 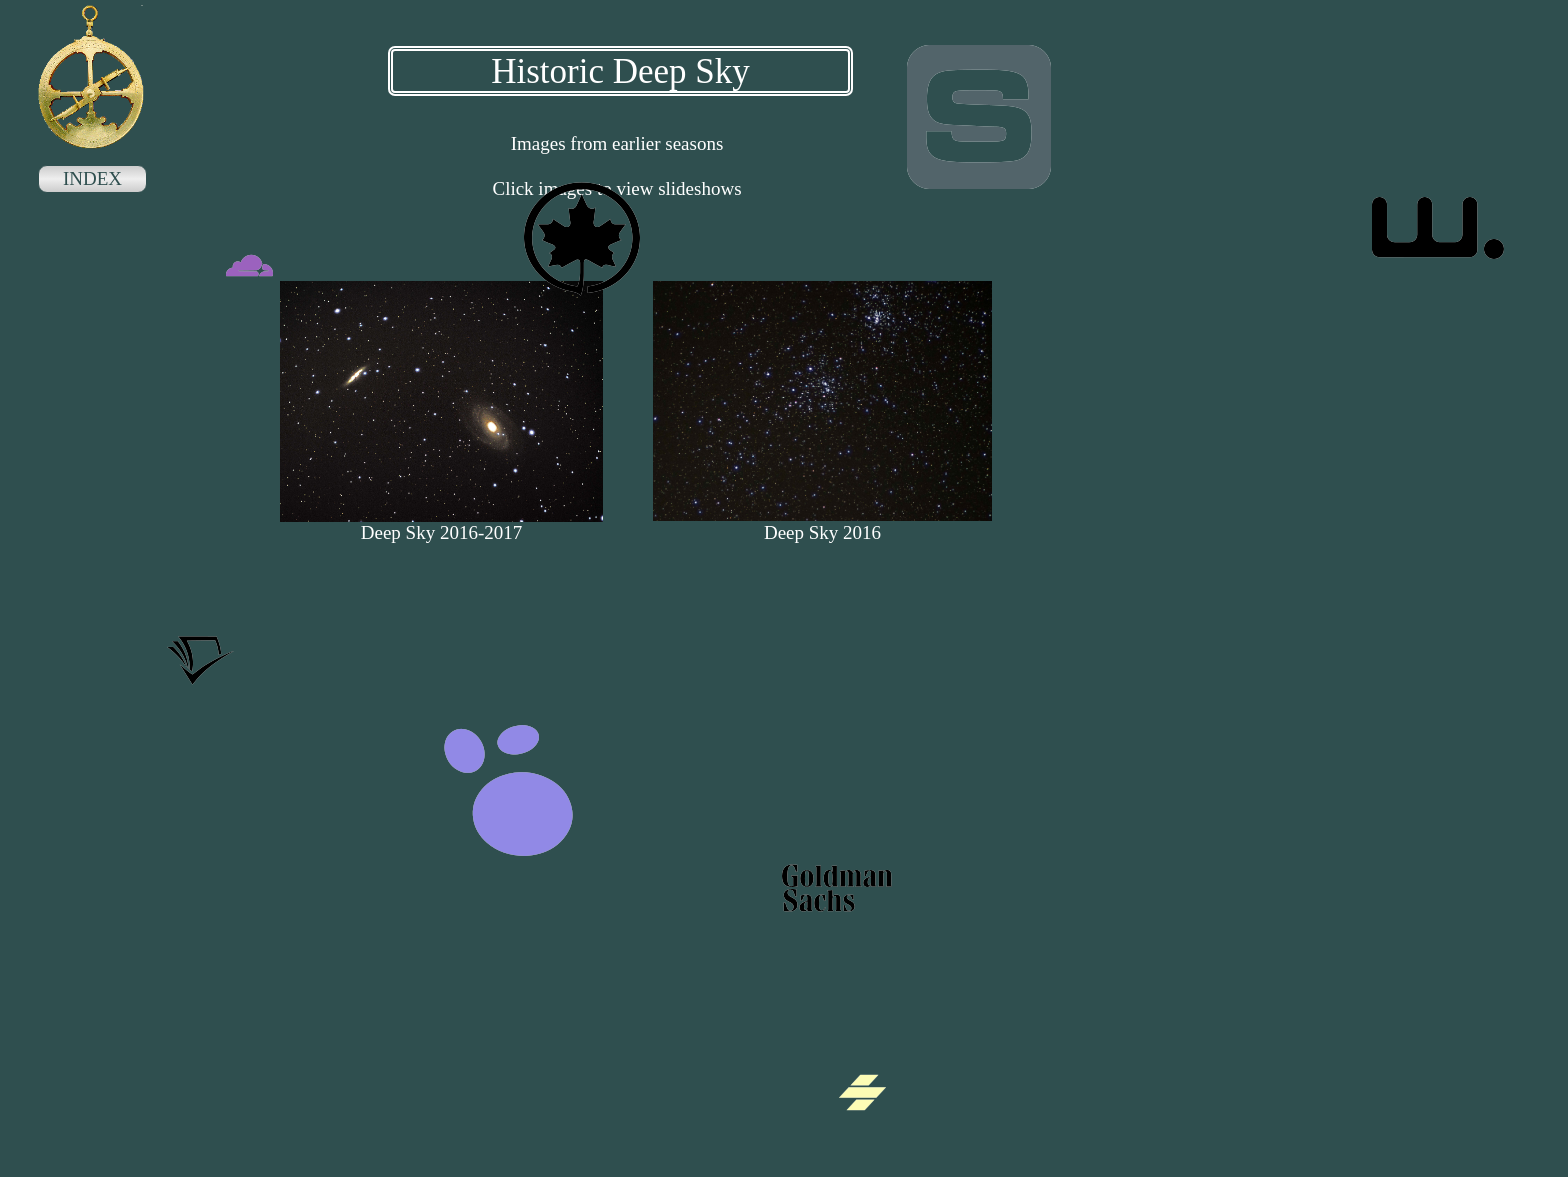 What do you see at coordinates (200, 660) in the screenshot?
I see `open Semantic Scholar academic search` at bounding box center [200, 660].